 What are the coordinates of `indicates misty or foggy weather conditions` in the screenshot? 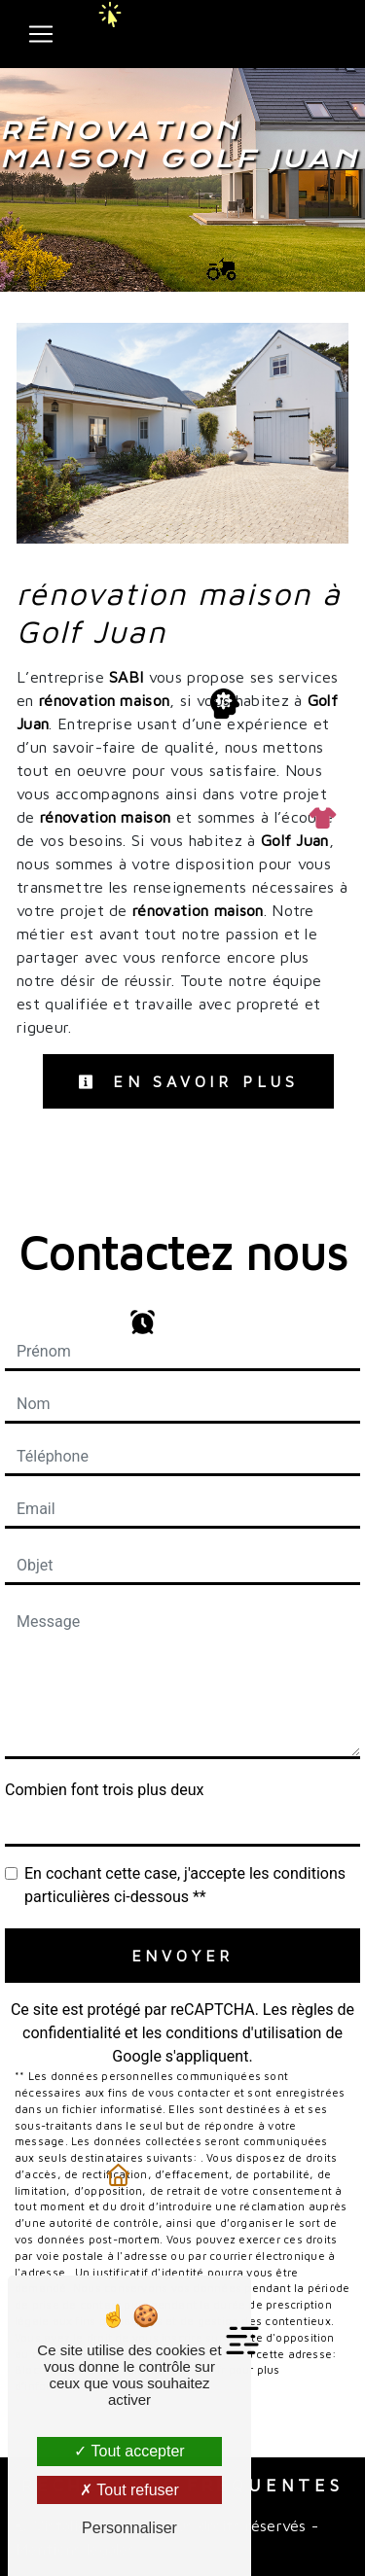 It's located at (242, 2340).